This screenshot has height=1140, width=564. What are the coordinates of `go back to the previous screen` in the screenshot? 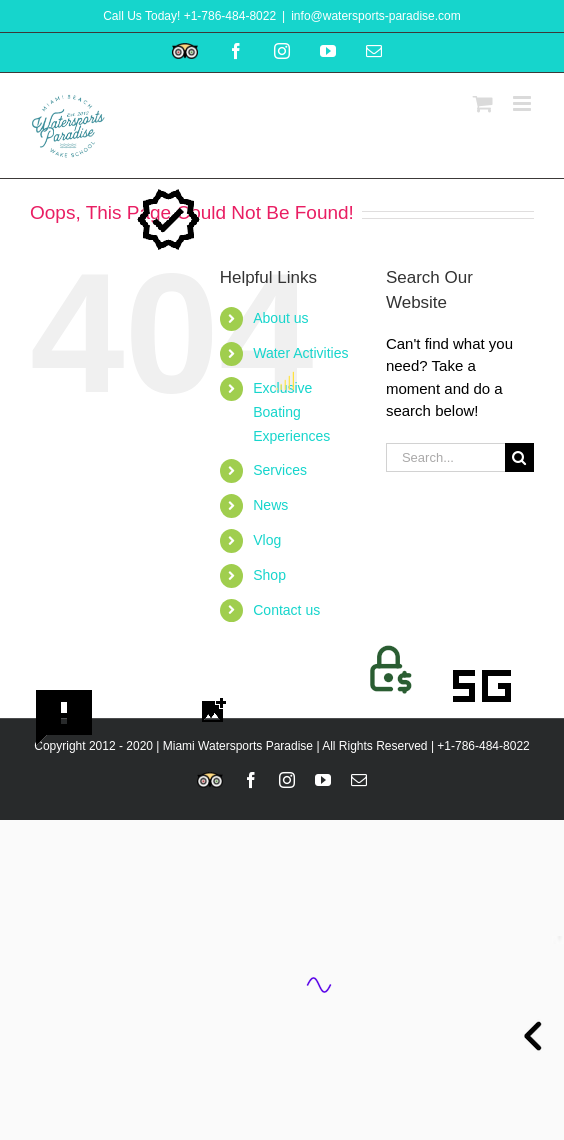 It's located at (533, 1036).